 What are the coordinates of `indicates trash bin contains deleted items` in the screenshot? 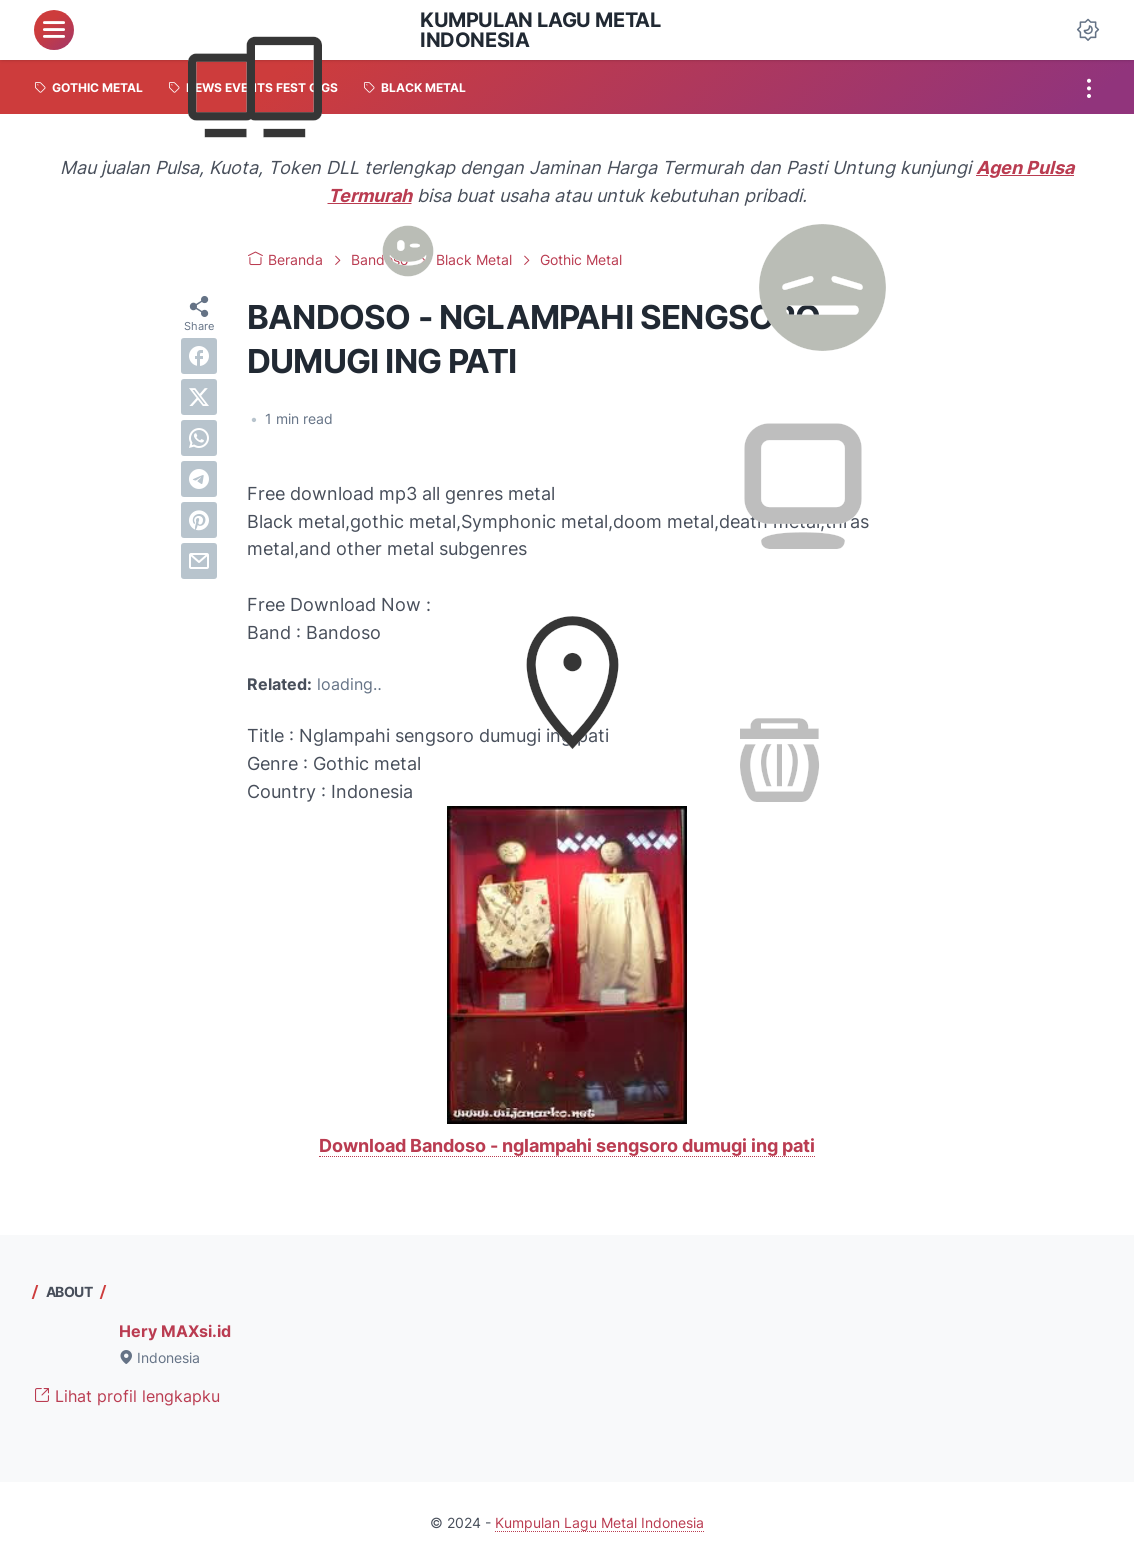 It's located at (782, 760).